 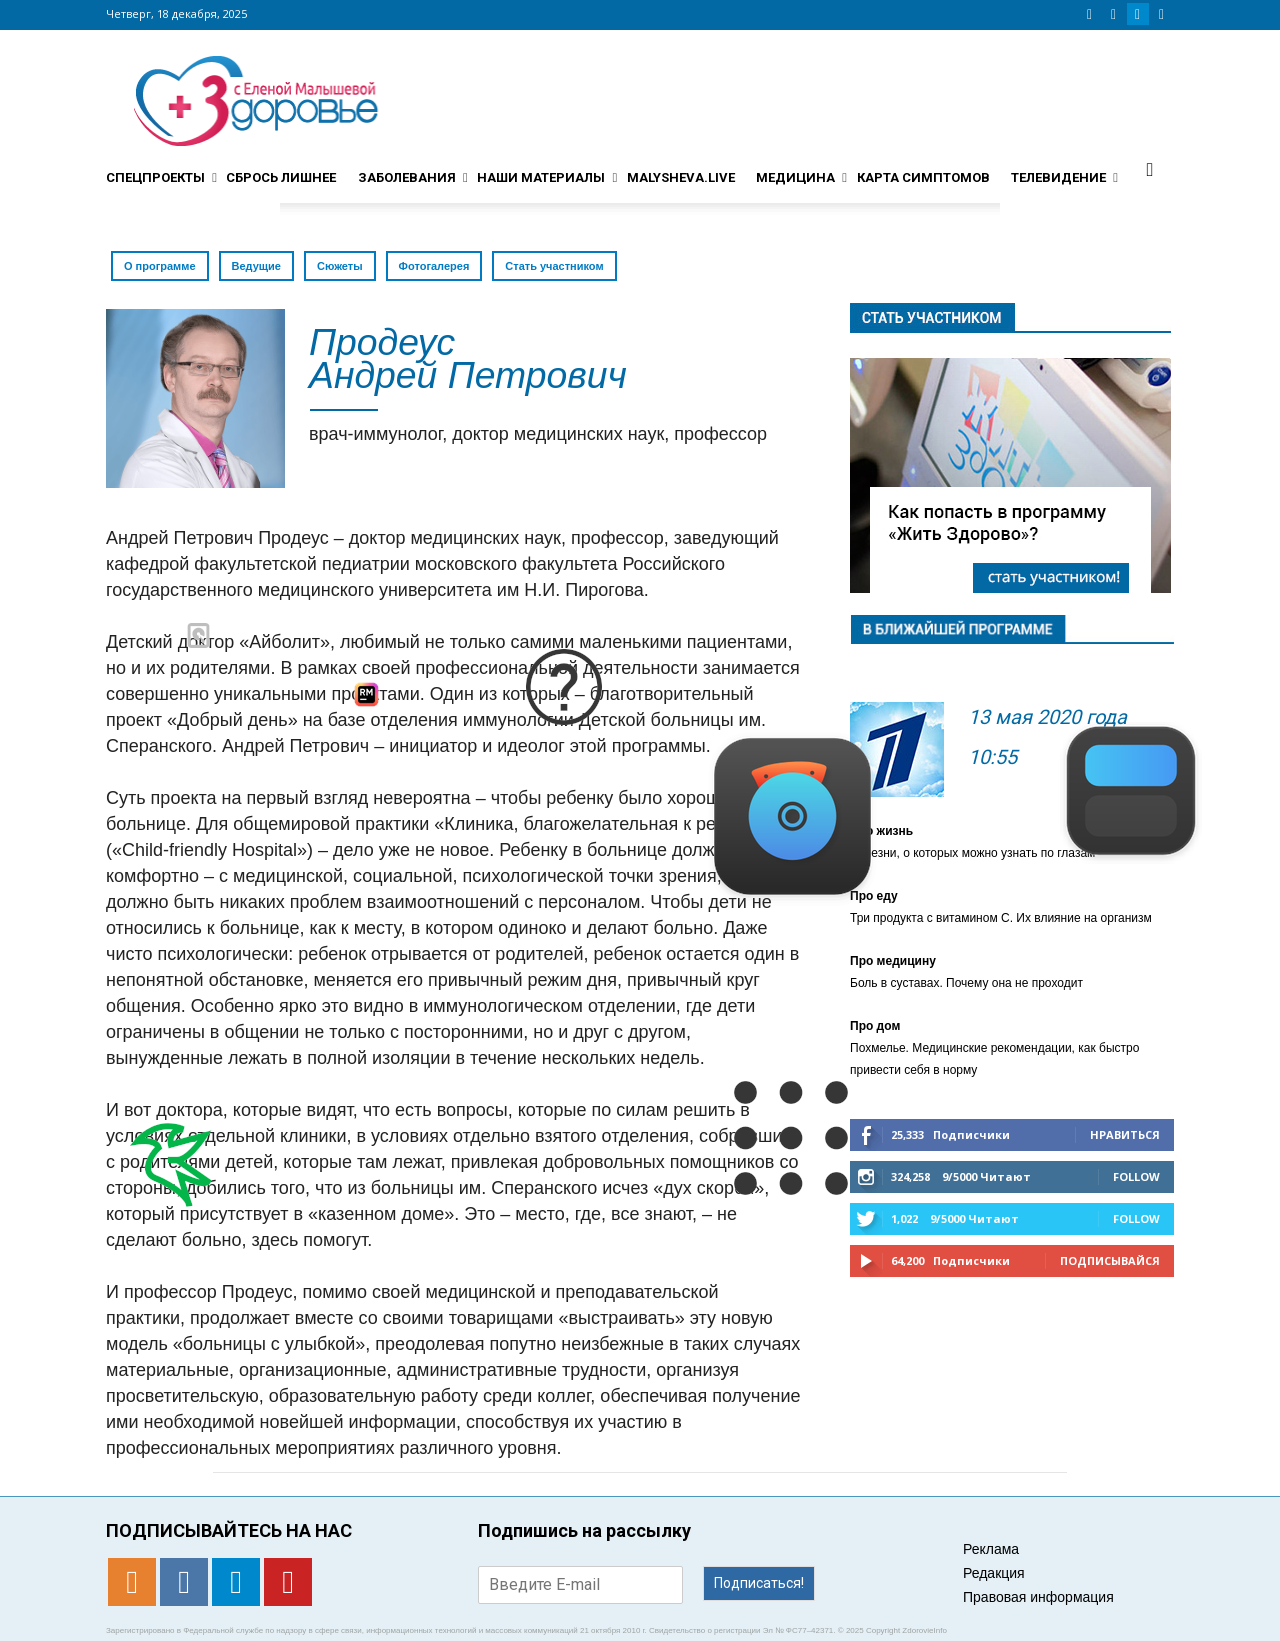 I want to click on open handbrake video transcoder app, so click(x=792, y=816).